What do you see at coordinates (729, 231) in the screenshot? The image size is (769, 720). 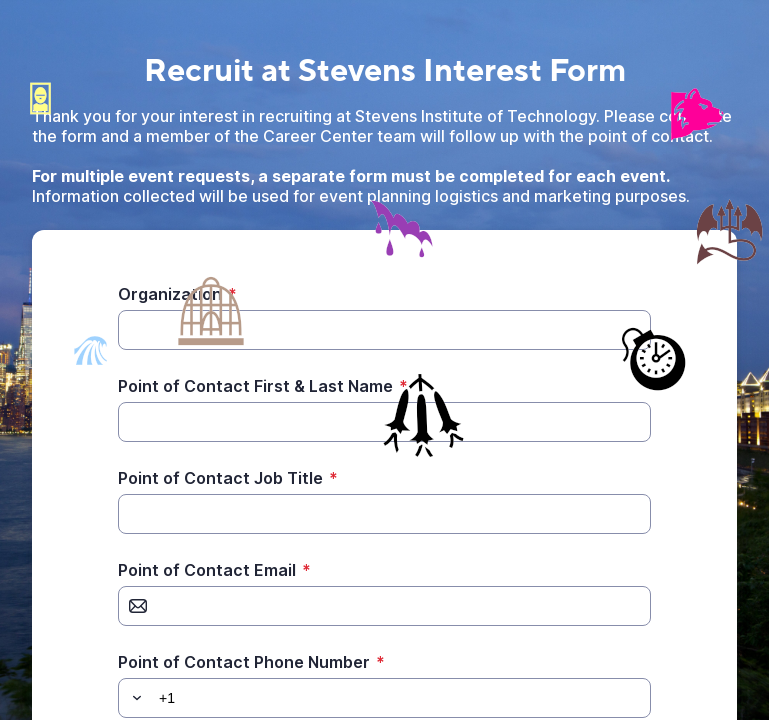 I see `select a devil or demon character` at bounding box center [729, 231].